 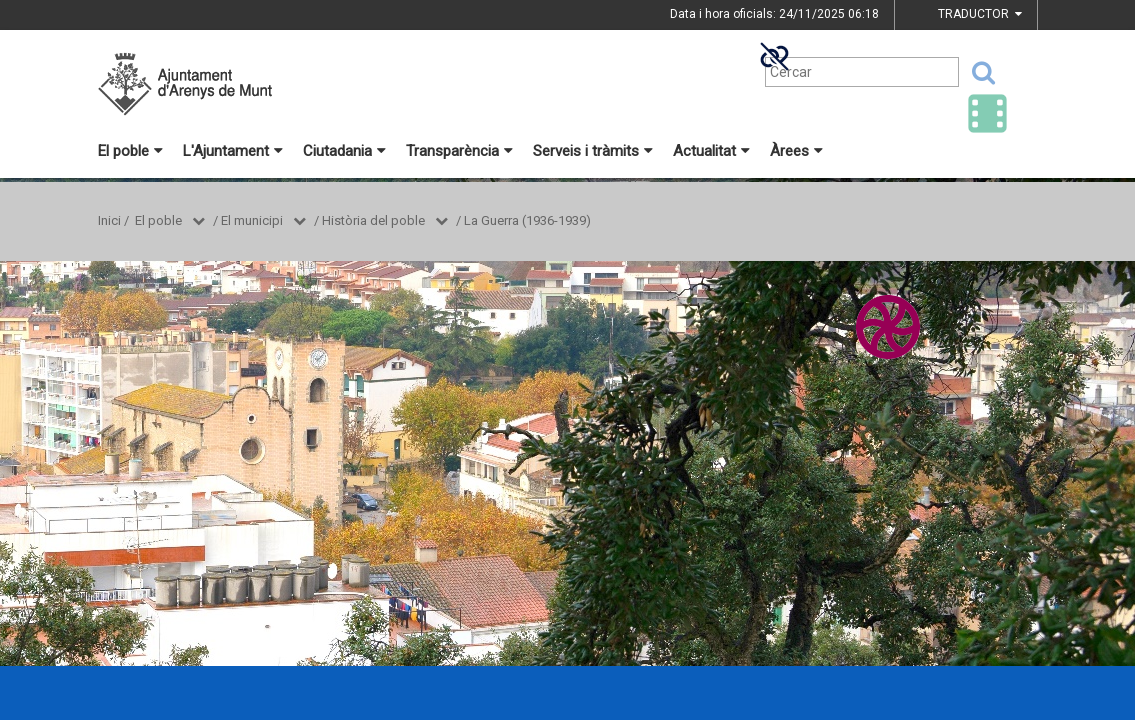 I want to click on disconnect or remove a linked account, so click(x=774, y=56).